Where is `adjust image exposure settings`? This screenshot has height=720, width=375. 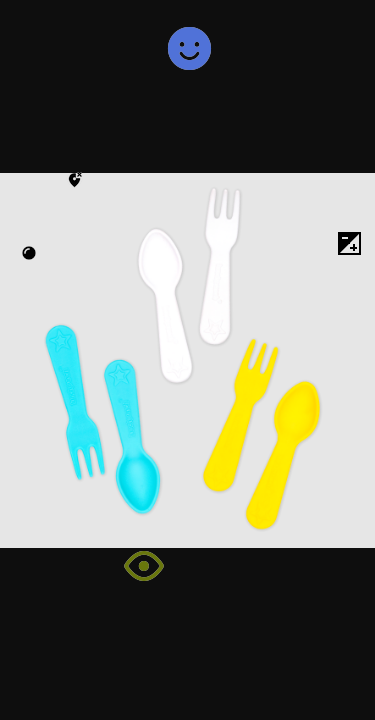
adjust image exposure settings is located at coordinates (349, 243).